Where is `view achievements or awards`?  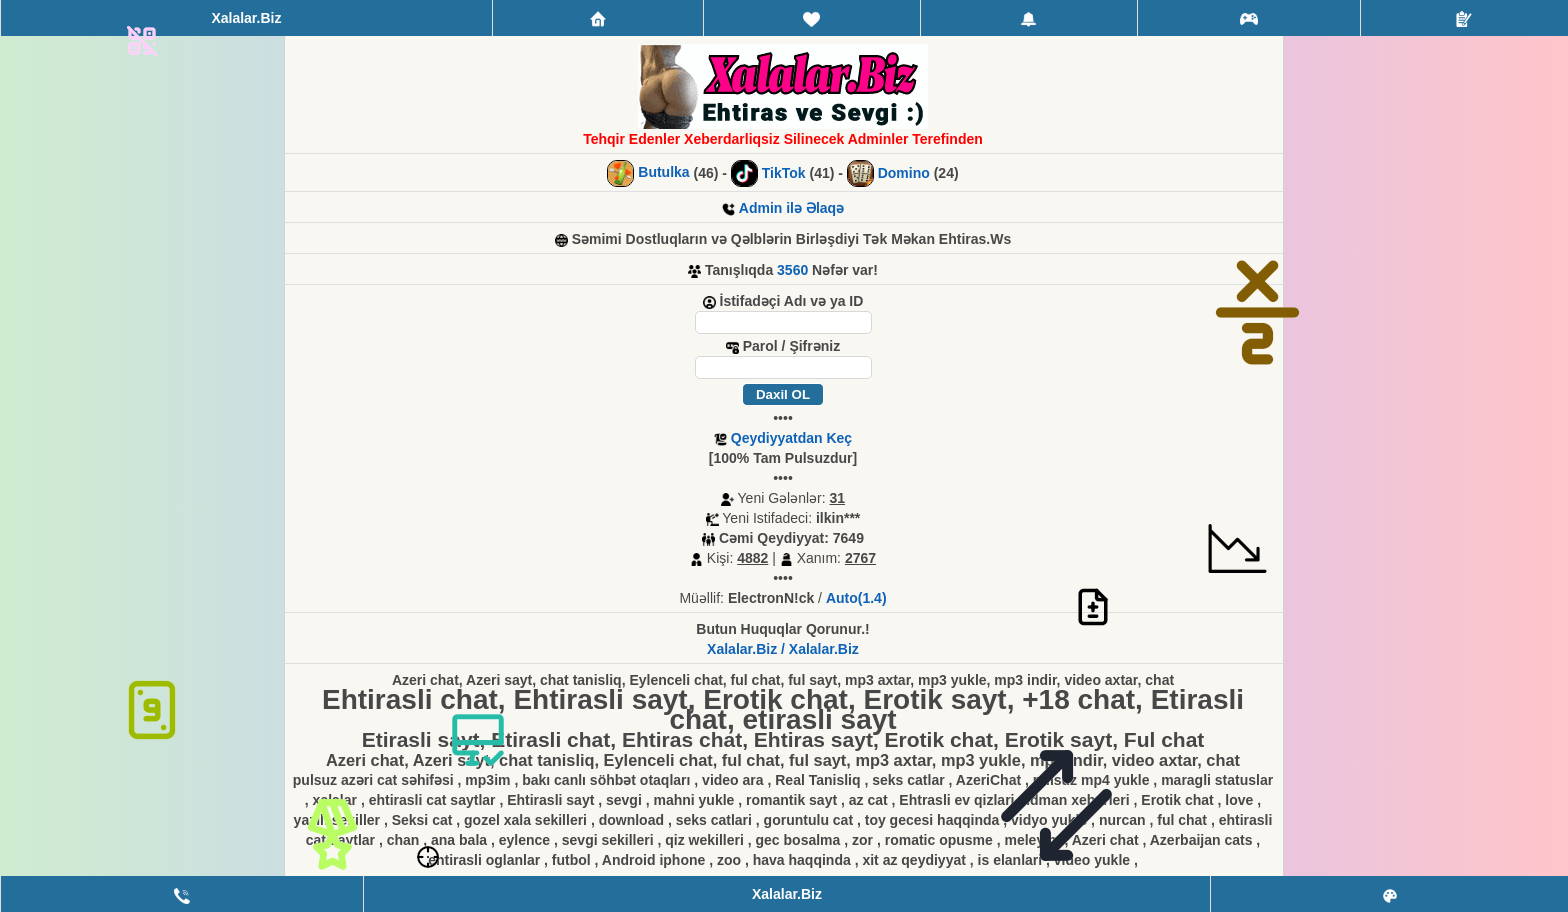 view achievements or awards is located at coordinates (332, 834).